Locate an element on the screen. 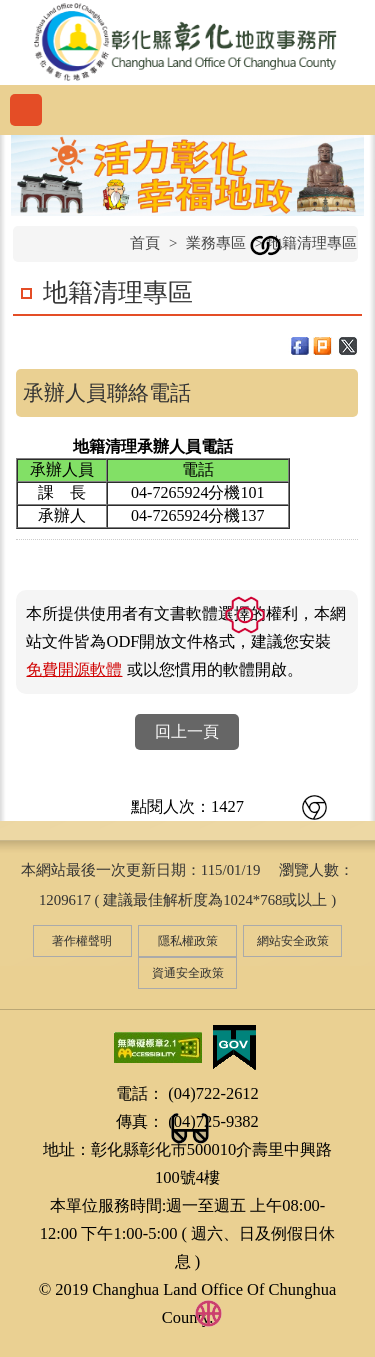 This screenshot has width=375, height=1357. view connections or relationships between items is located at coordinates (265, 245).